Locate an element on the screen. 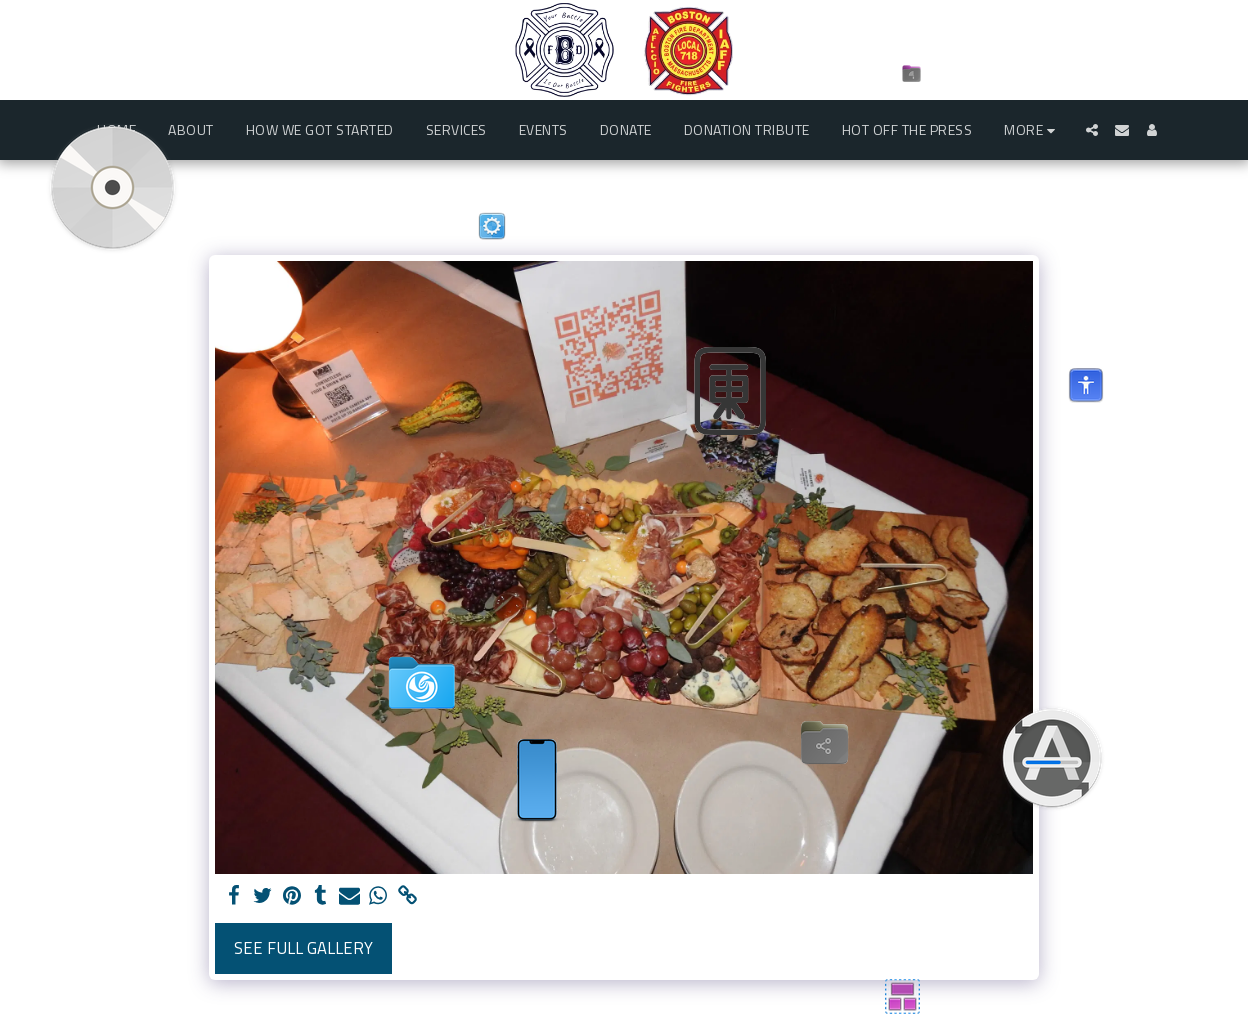 This screenshot has height=1022, width=1248. iPhone 13 device icon is located at coordinates (537, 781).